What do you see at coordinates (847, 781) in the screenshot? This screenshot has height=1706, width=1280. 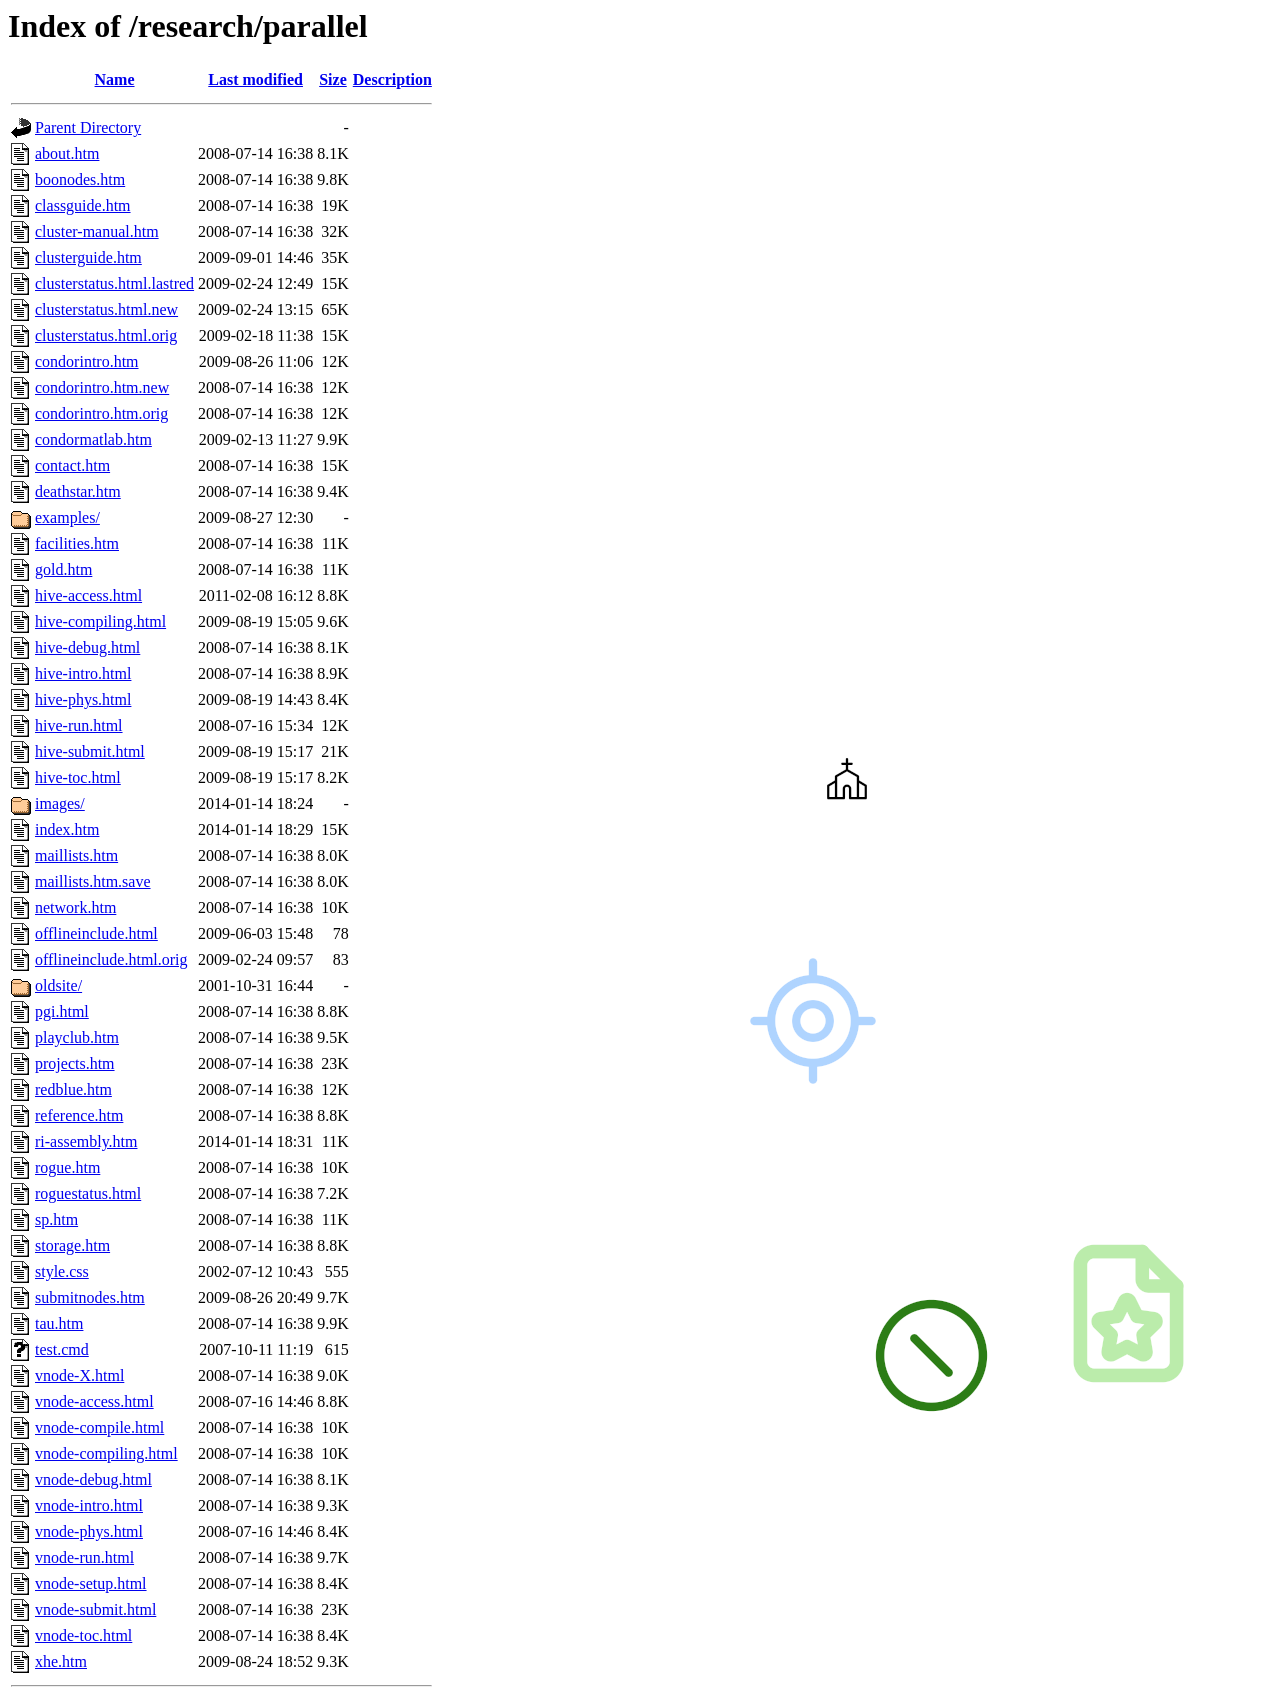 I see `indicates a nearby church or place of worship` at bounding box center [847, 781].